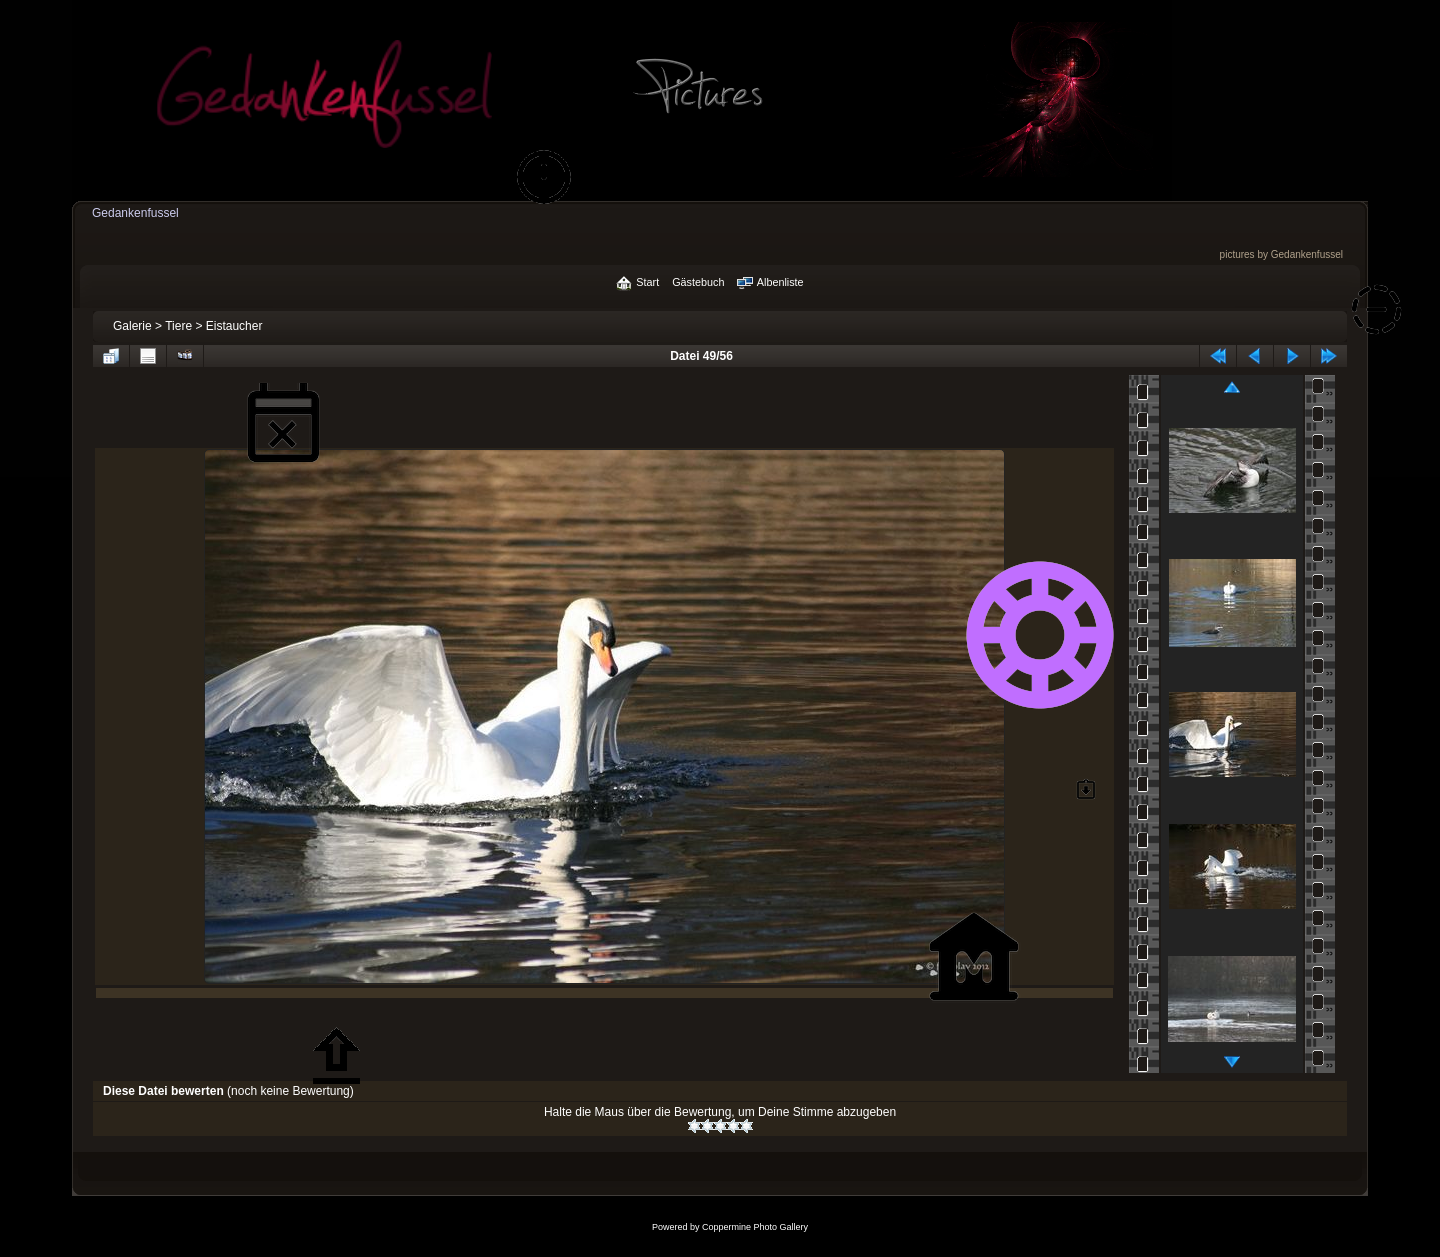  What do you see at coordinates (879, 32) in the screenshot?
I see `switch to stream or list view` at bounding box center [879, 32].